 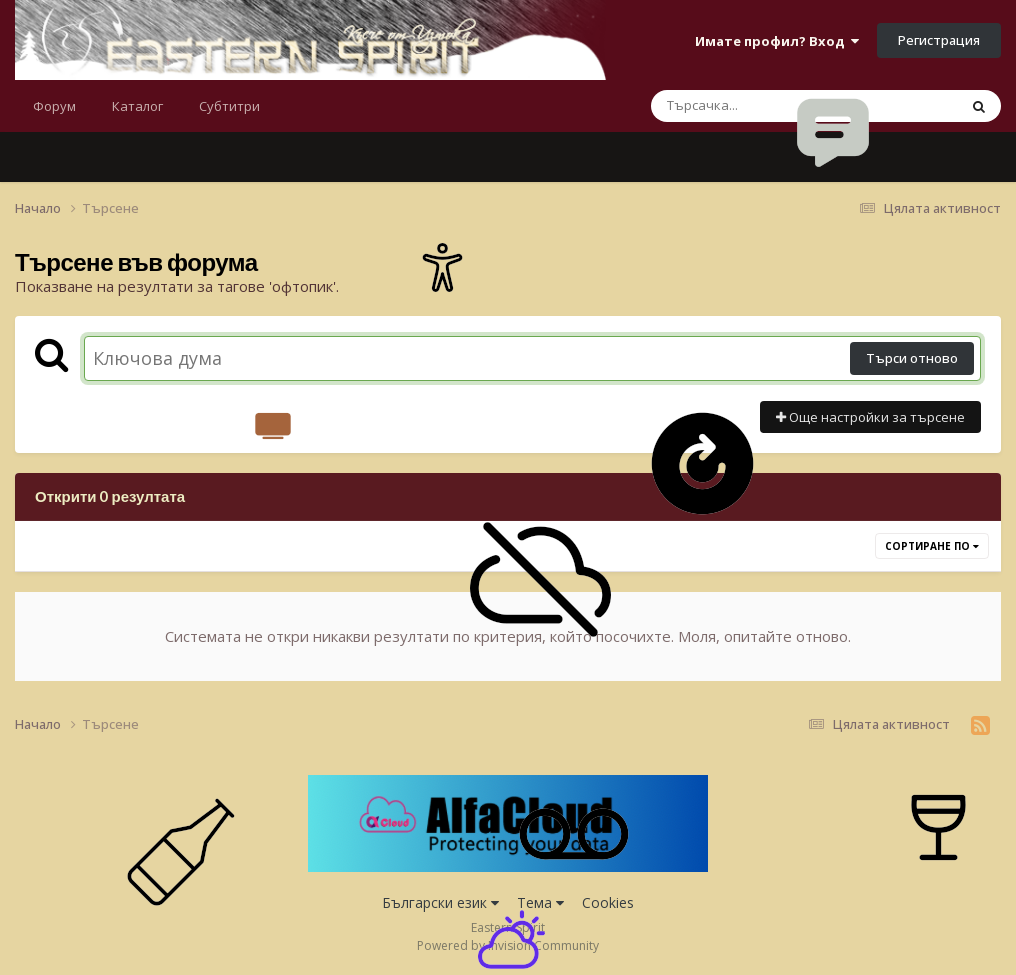 What do you see at coordinates (442, 267) in the screenshot?
I see `access accessibility settings` at bounding box center [442, 267].